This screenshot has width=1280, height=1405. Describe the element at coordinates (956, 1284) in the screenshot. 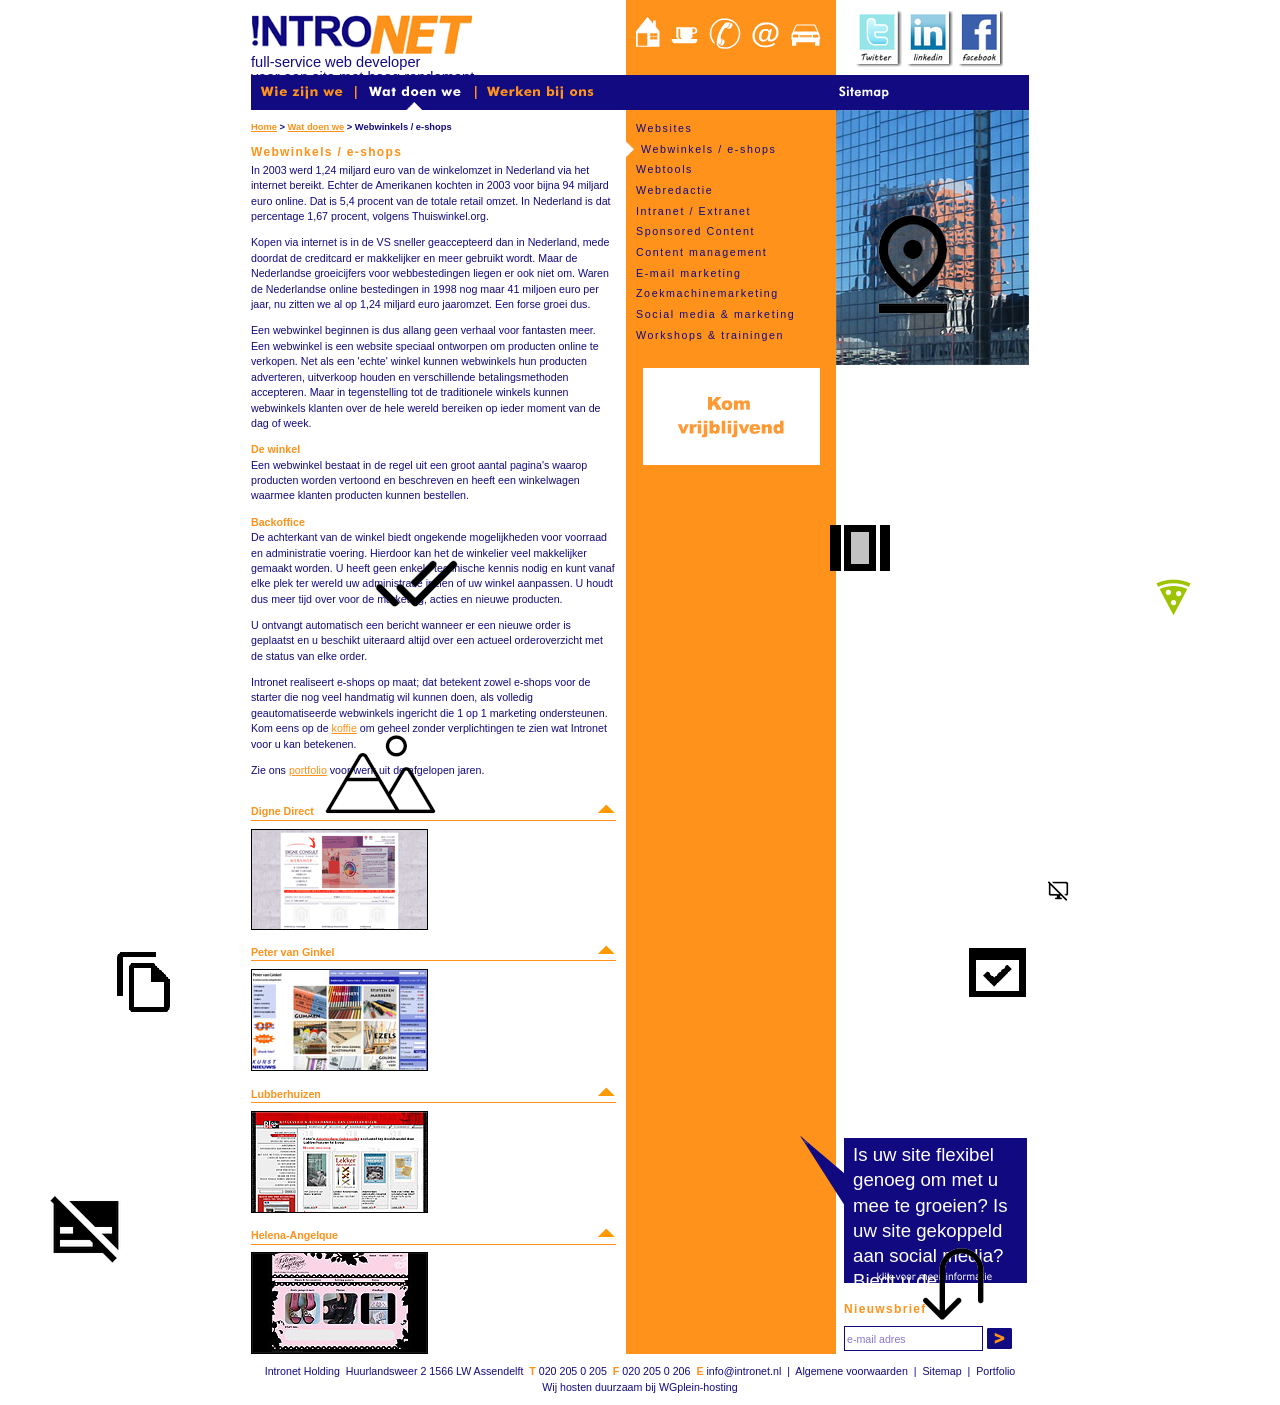

I see `undo or go back to previous state` at that location.